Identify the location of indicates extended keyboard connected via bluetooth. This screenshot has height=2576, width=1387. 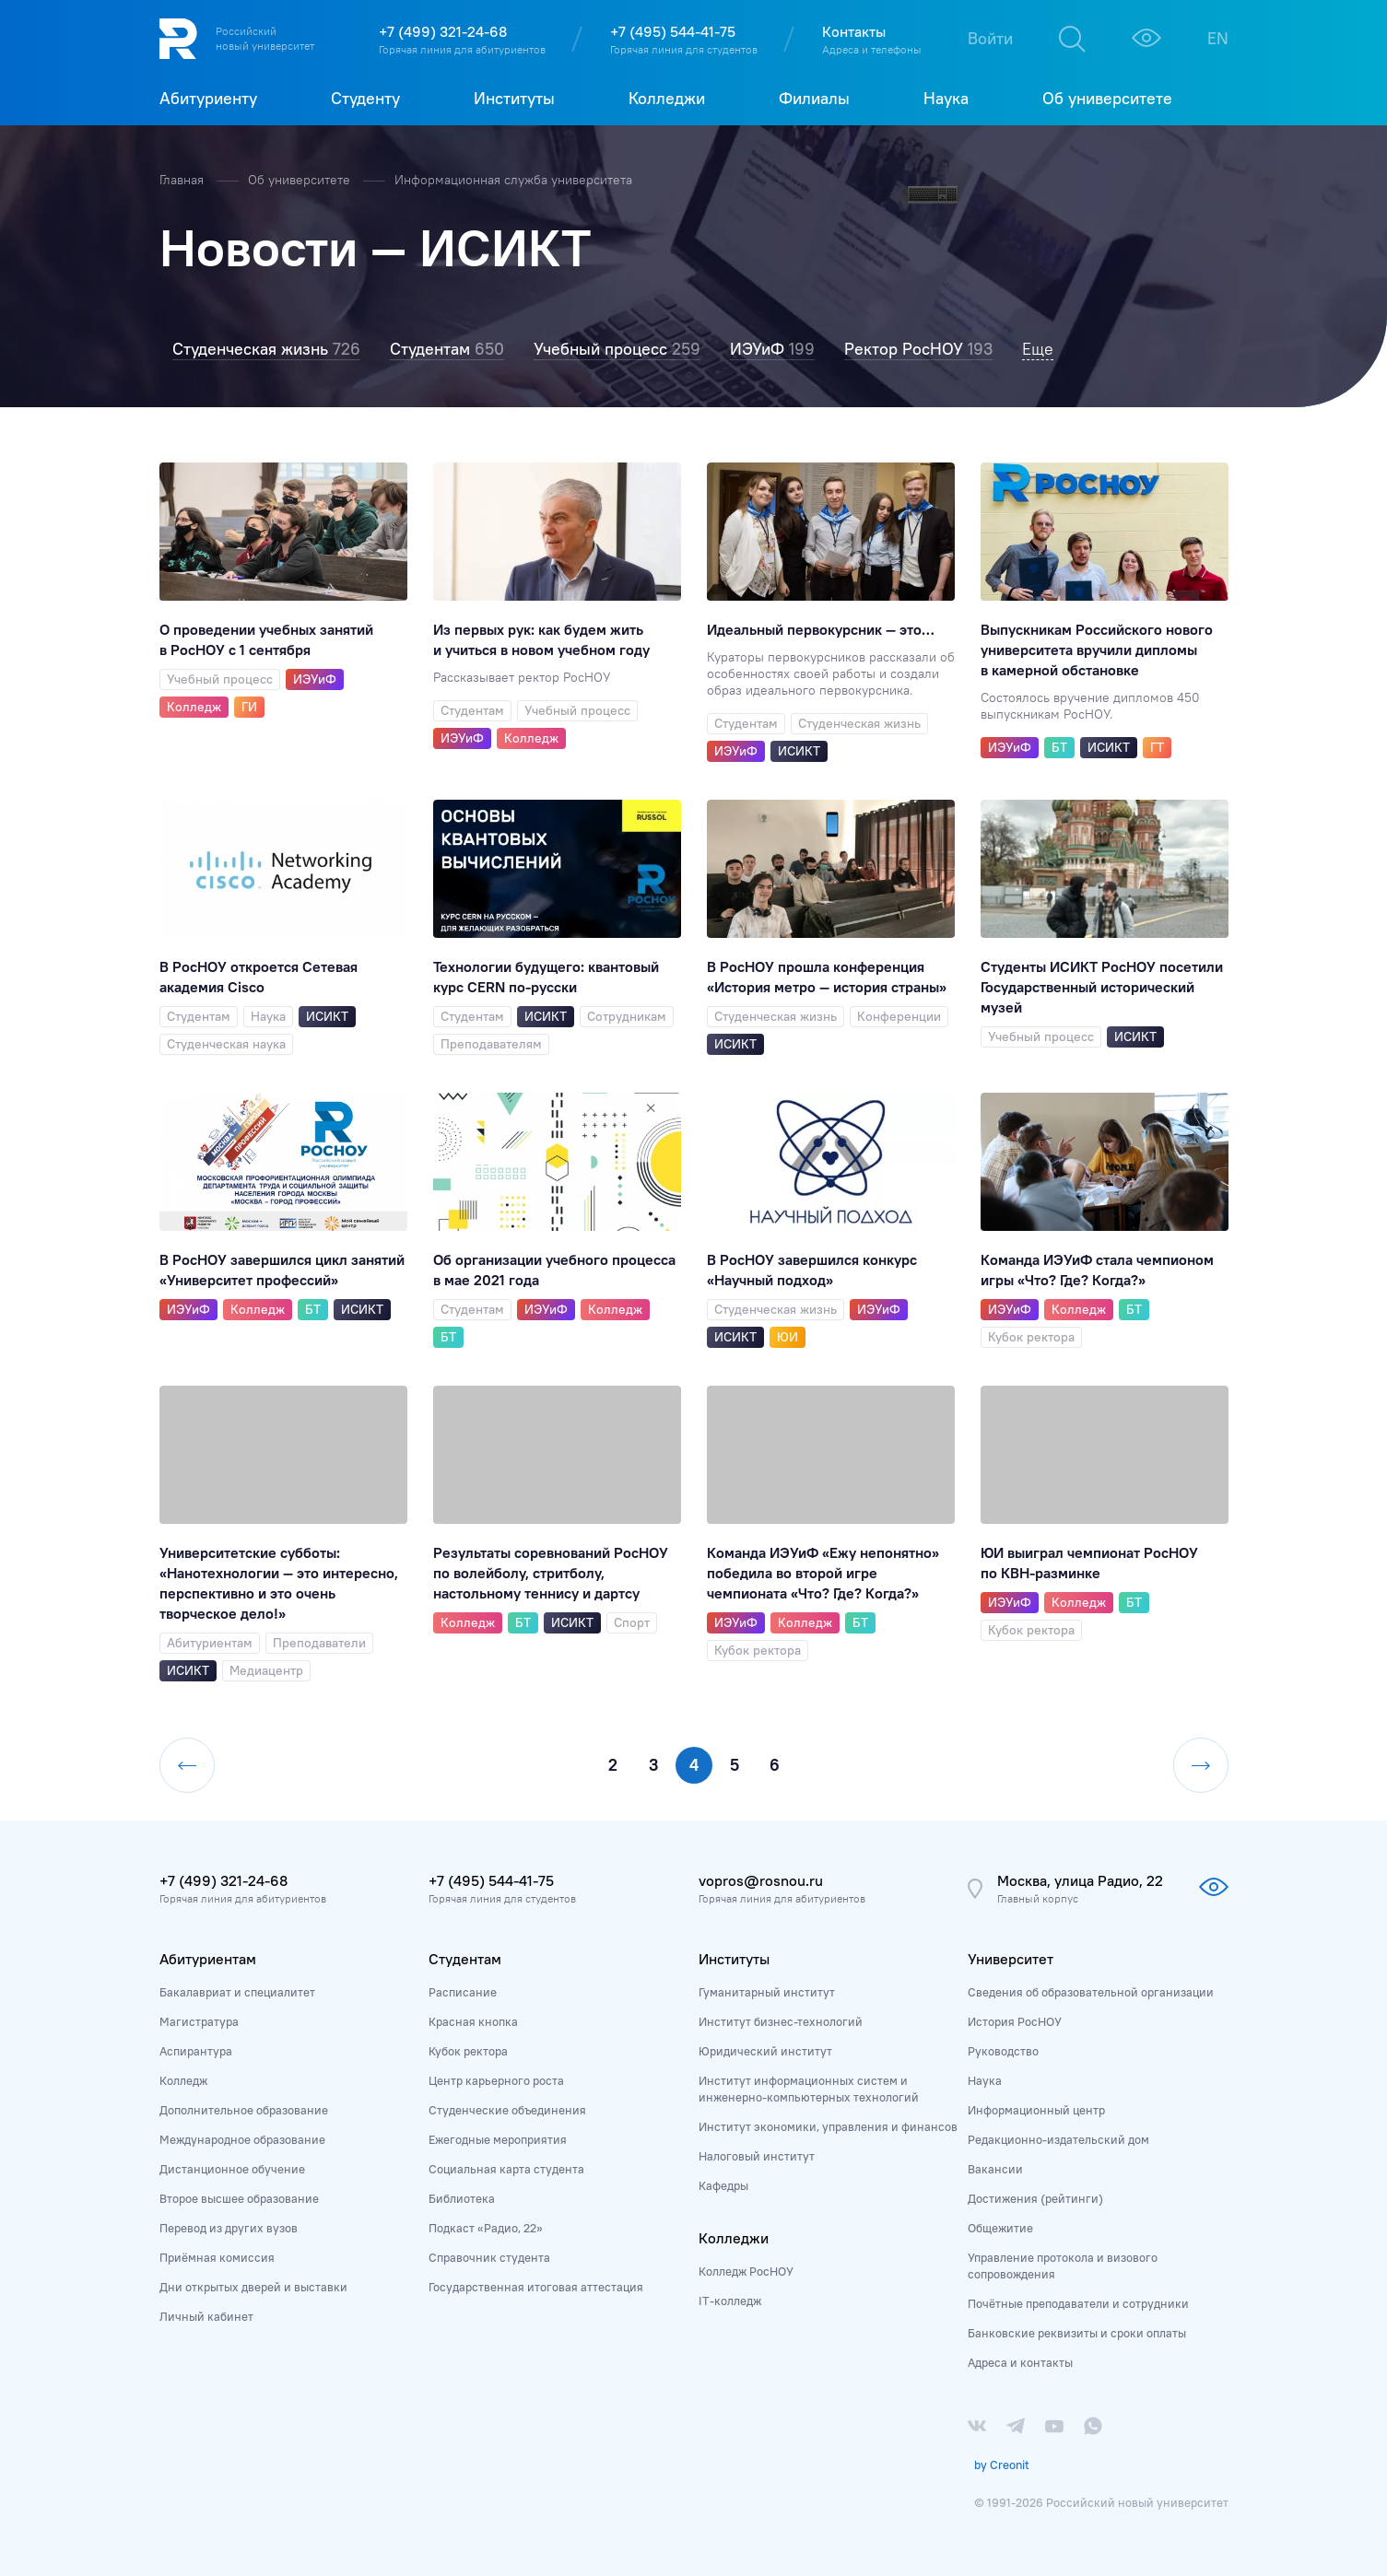
(933, 194).